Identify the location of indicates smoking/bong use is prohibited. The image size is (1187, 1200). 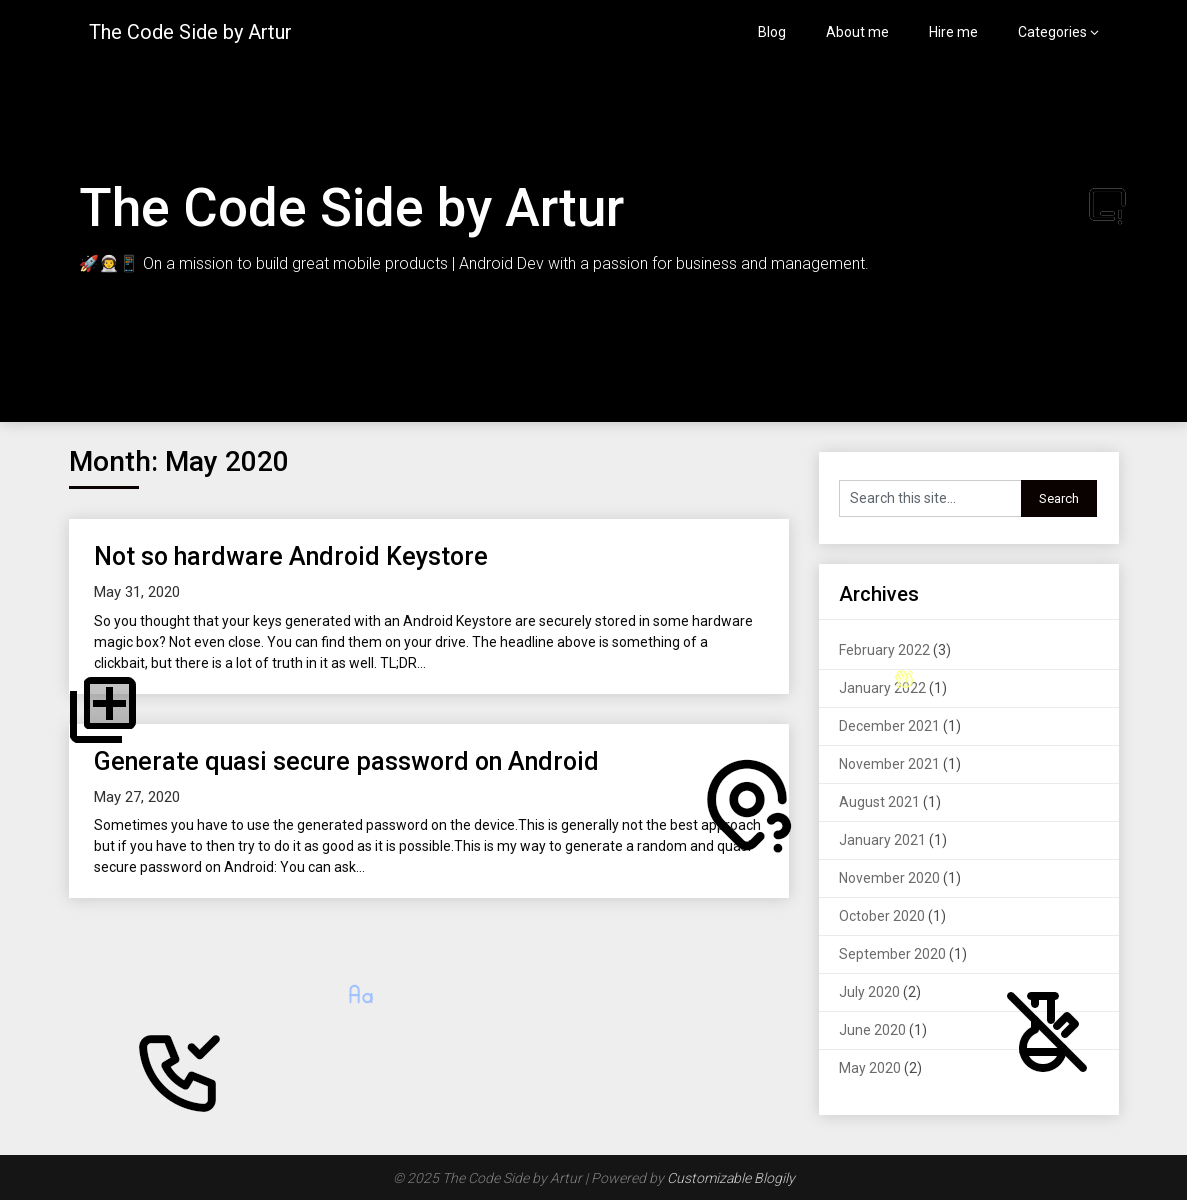
(1047, 1032).